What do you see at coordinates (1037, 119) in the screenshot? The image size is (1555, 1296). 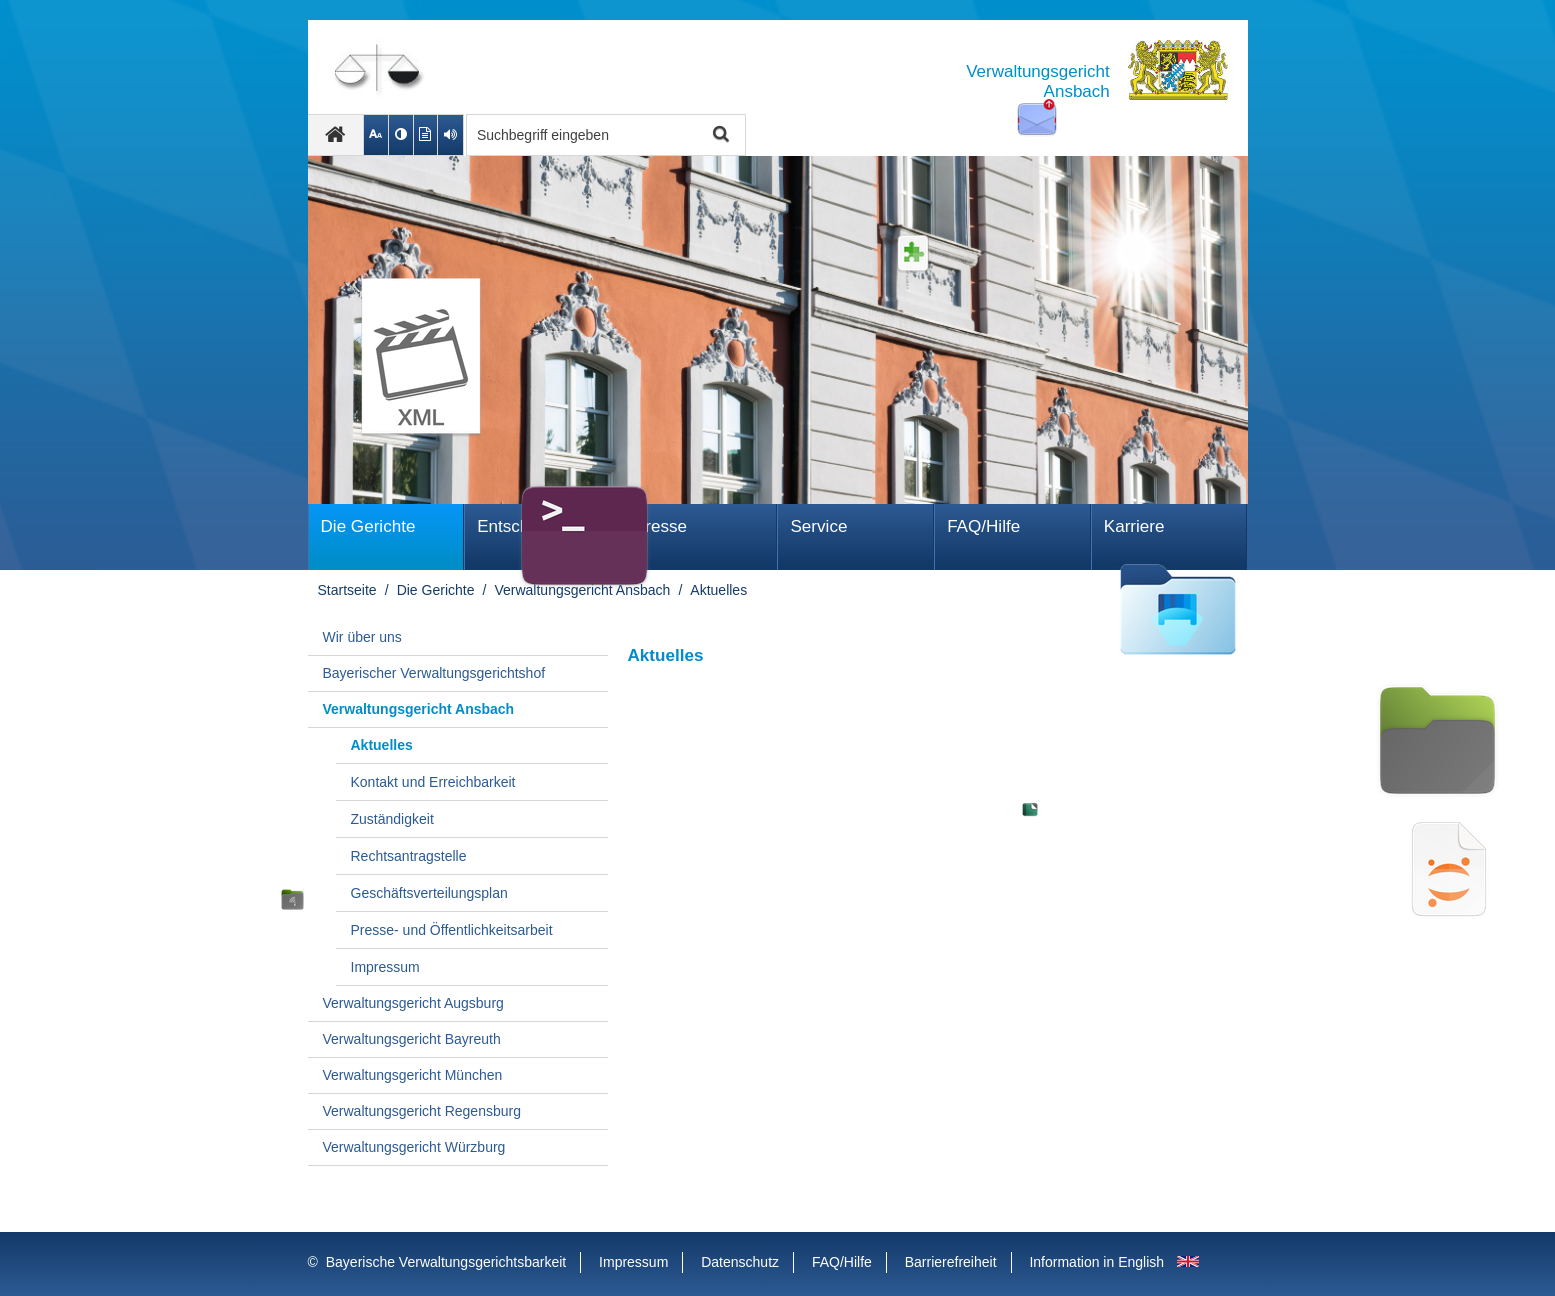 I see `send an email or message` at bounding box center [1037, 119].